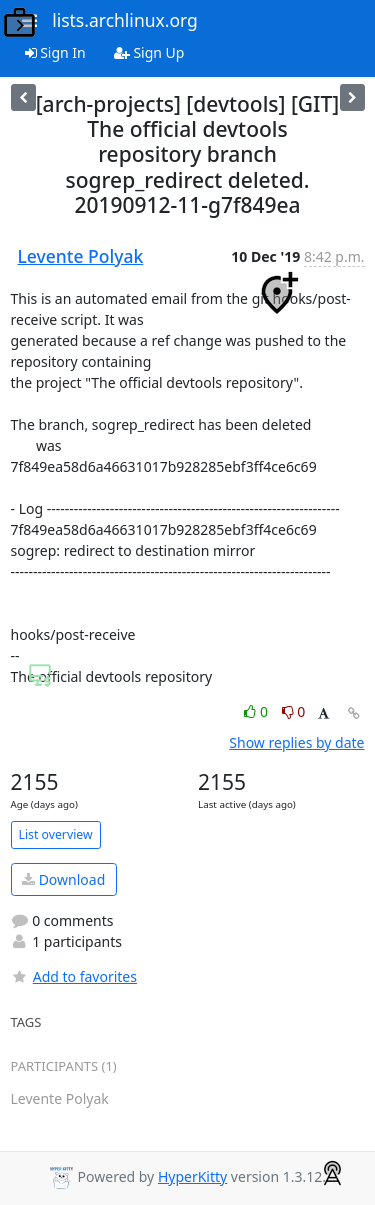  What do you see at coordinates (40, 675) in the screenshot?
I see `view billing or payment on desktop` at bounding box center [40, 675].